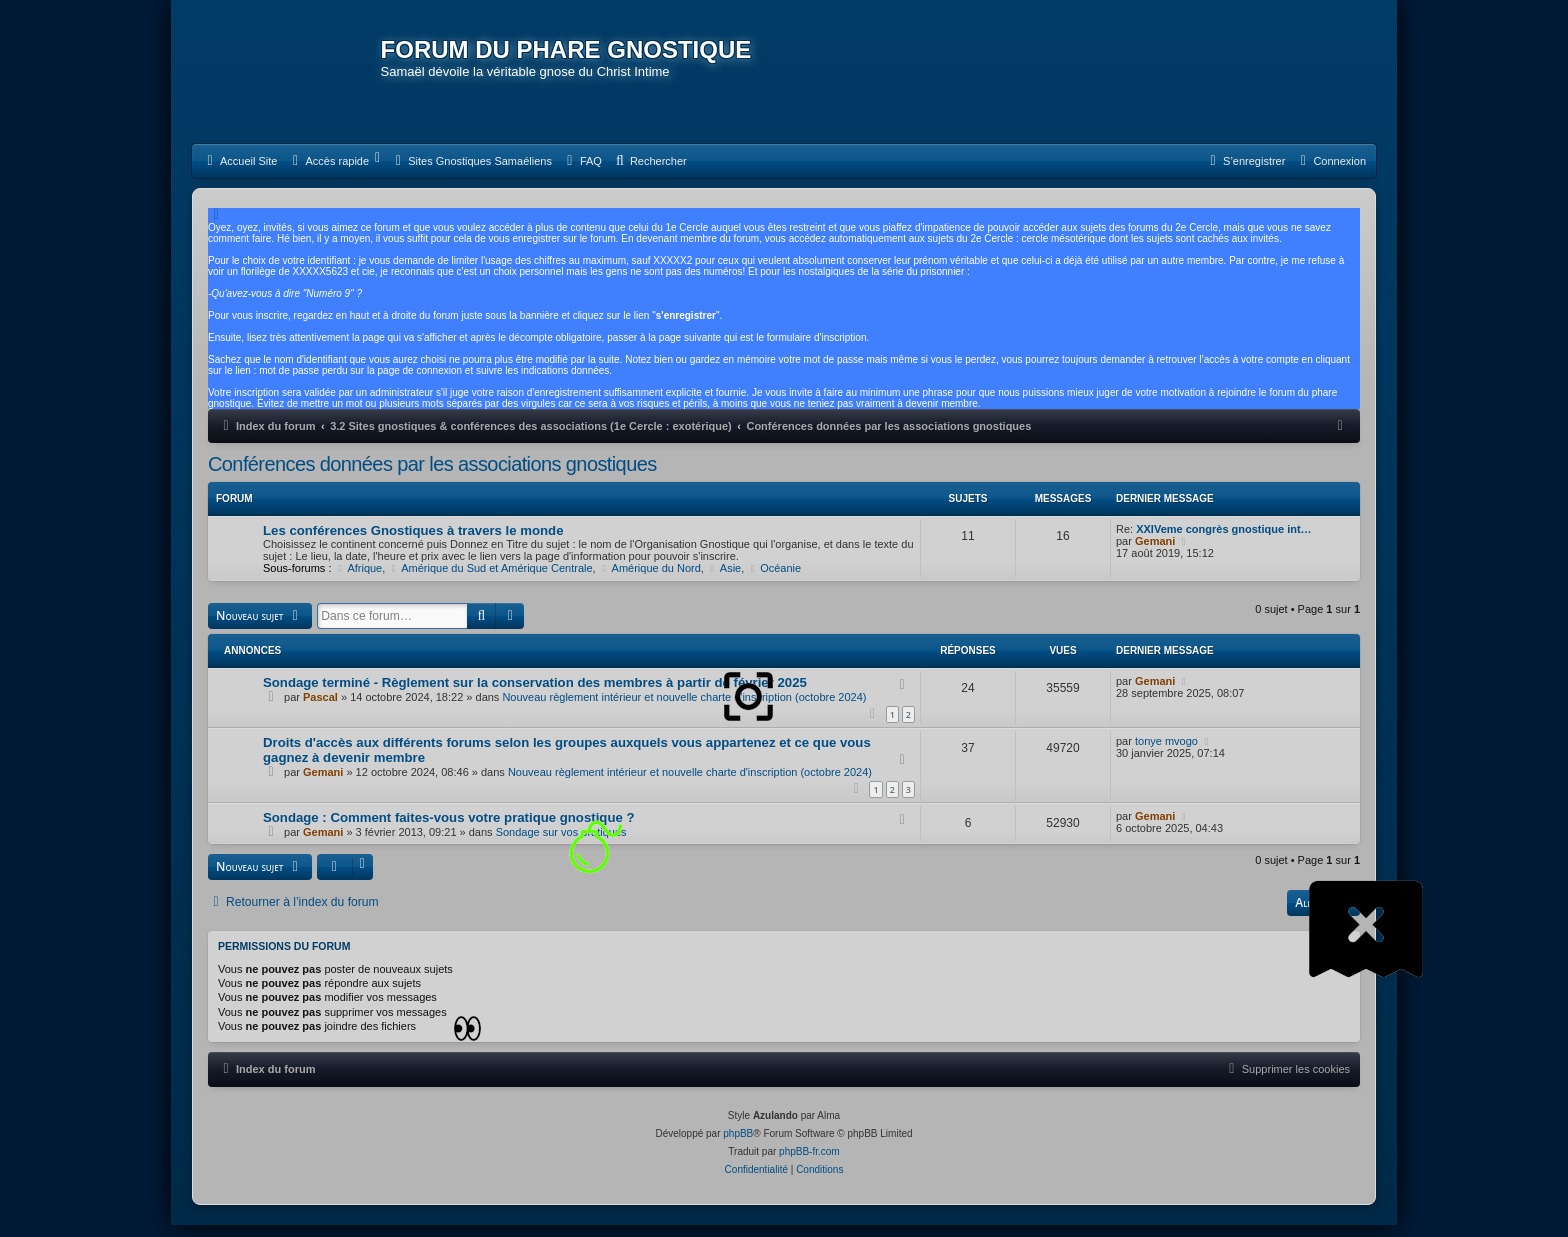 The height and width of the screenshot is (1237, 1568). I want to click on center focus on camera or viewfinder, so click(748, 696).